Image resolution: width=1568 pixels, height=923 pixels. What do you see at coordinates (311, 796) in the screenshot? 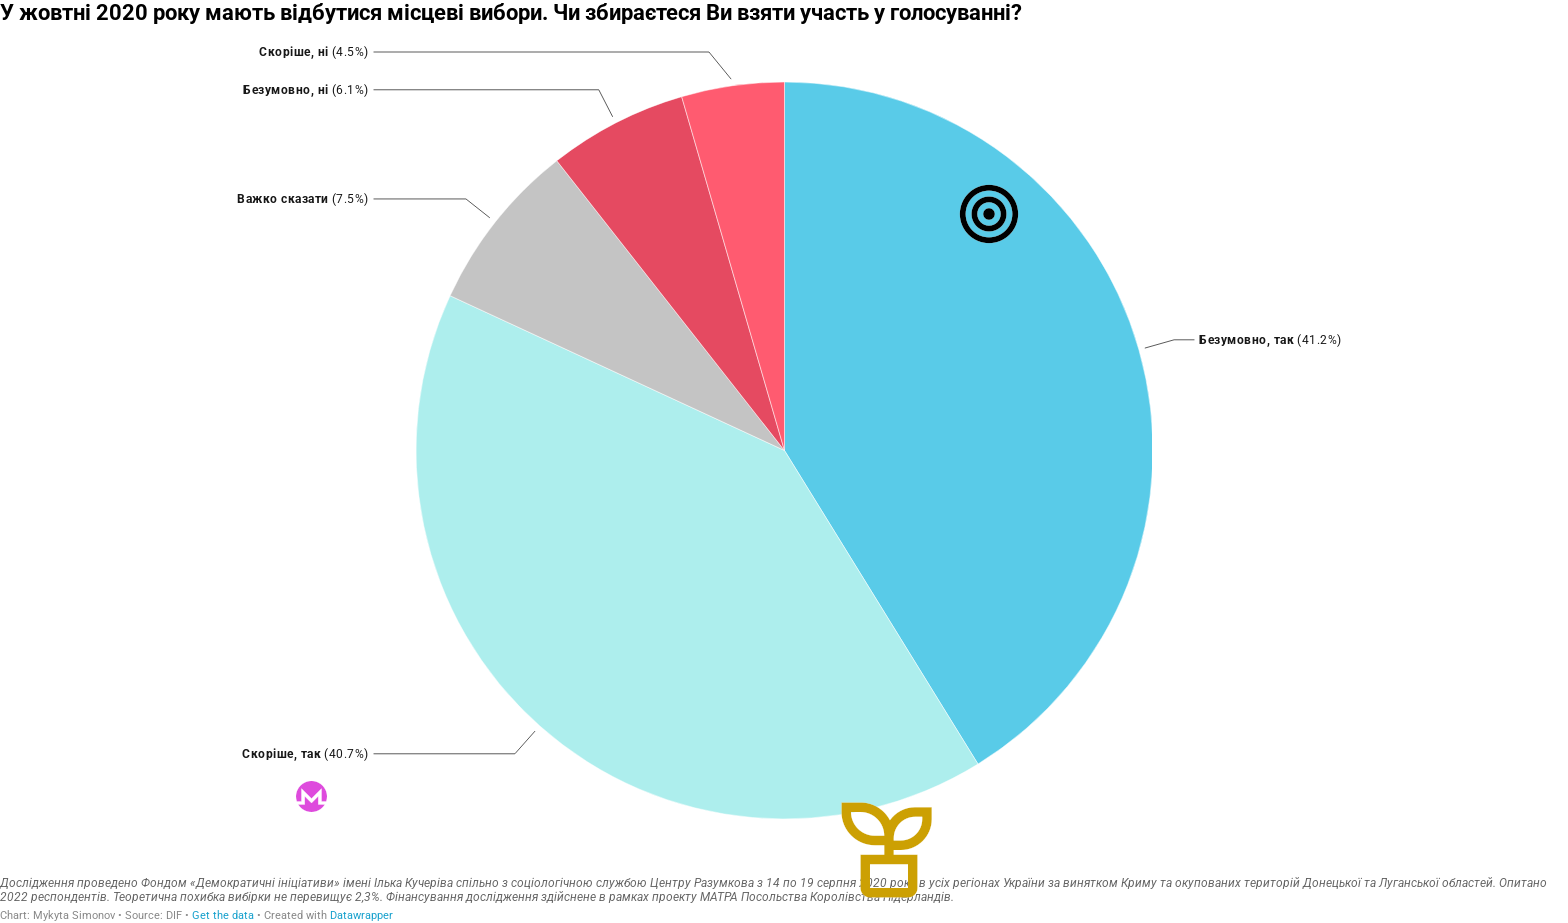
I see `monero cryptocurrency logo` at bounding box center [311, 796].